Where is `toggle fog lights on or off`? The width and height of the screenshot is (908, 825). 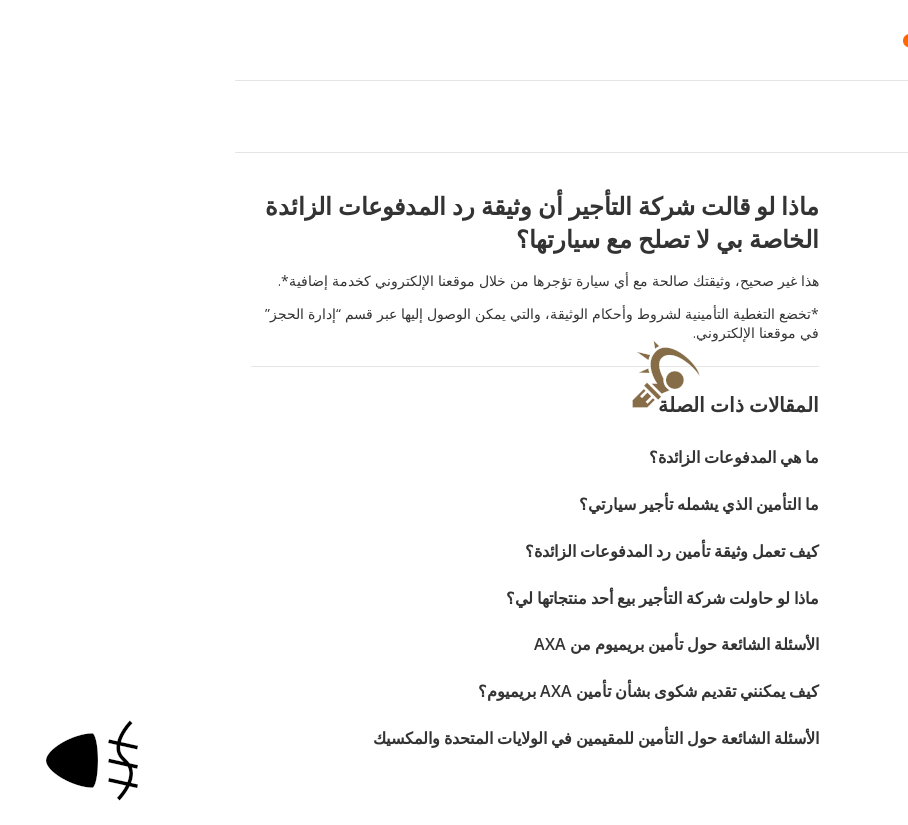
toggle fog lights on or off is located at coordinates (92, 760).